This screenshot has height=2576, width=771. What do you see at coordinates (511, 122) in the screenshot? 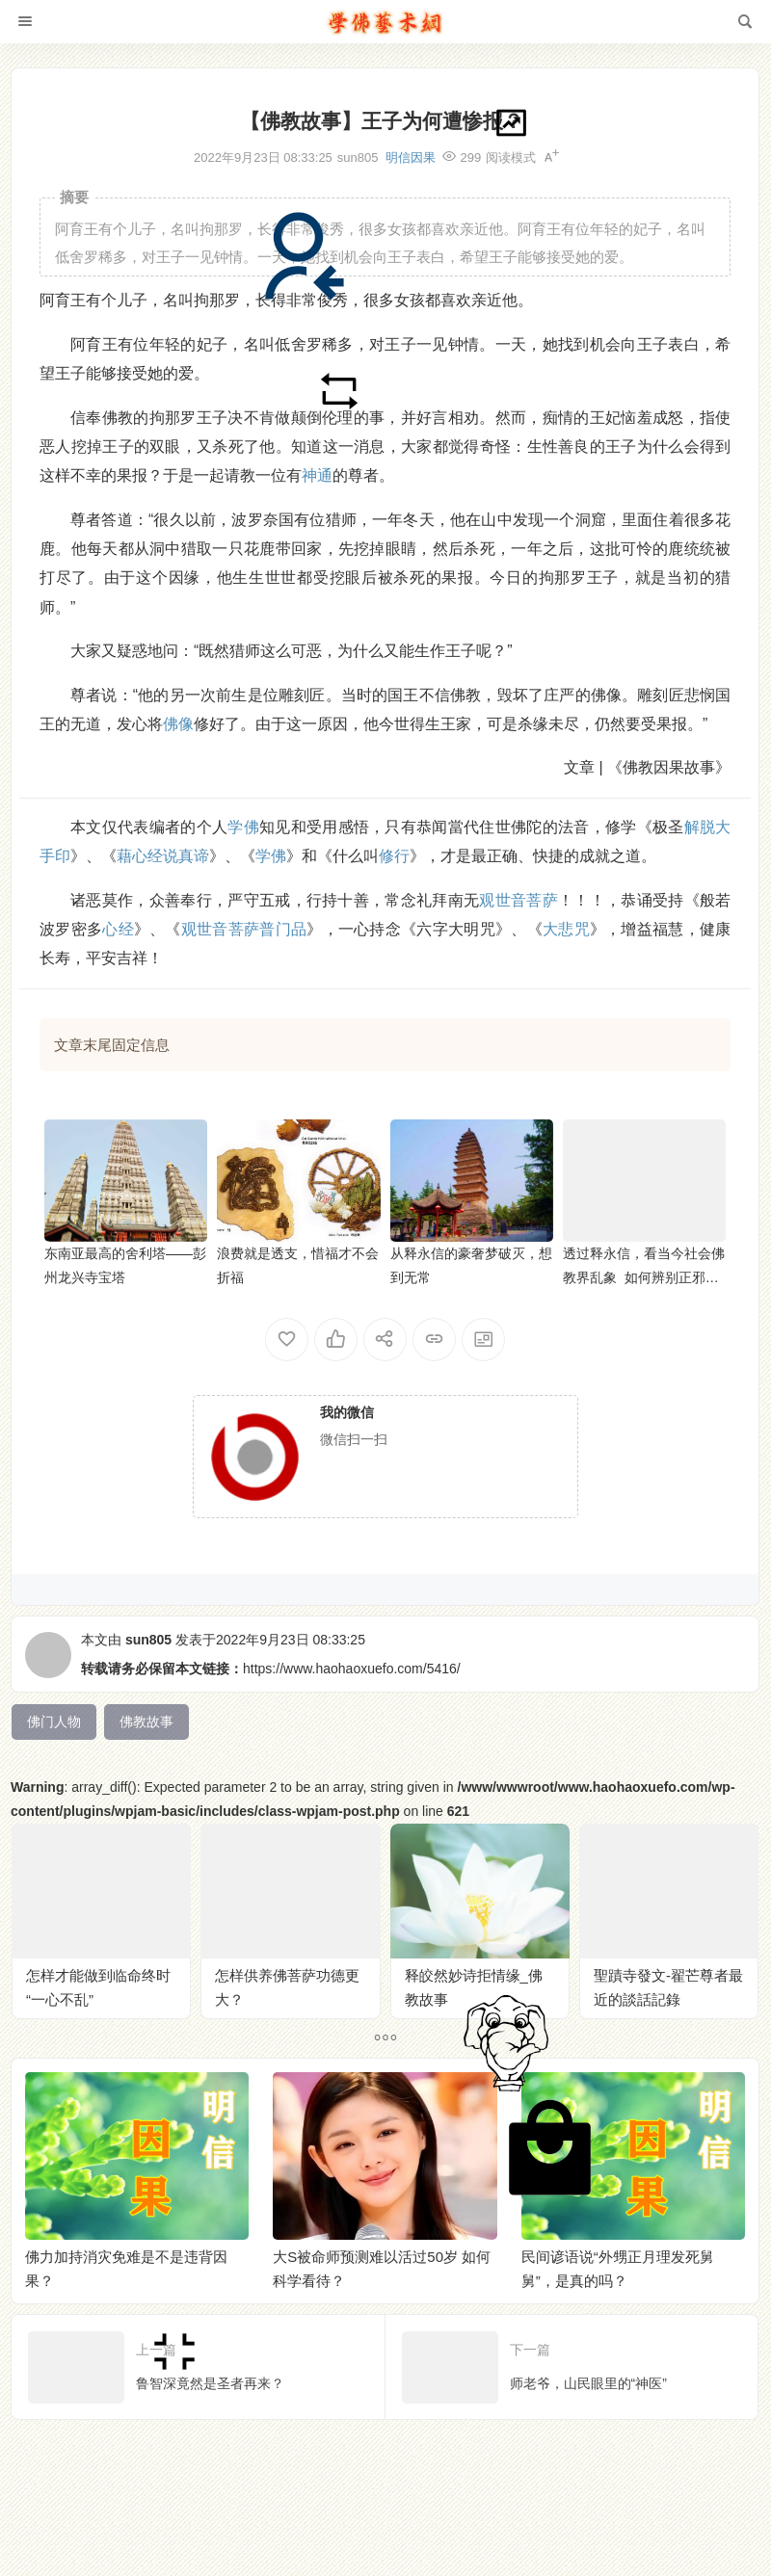
I see `view financial growth or investment performance` at bounding box center [511, 122].